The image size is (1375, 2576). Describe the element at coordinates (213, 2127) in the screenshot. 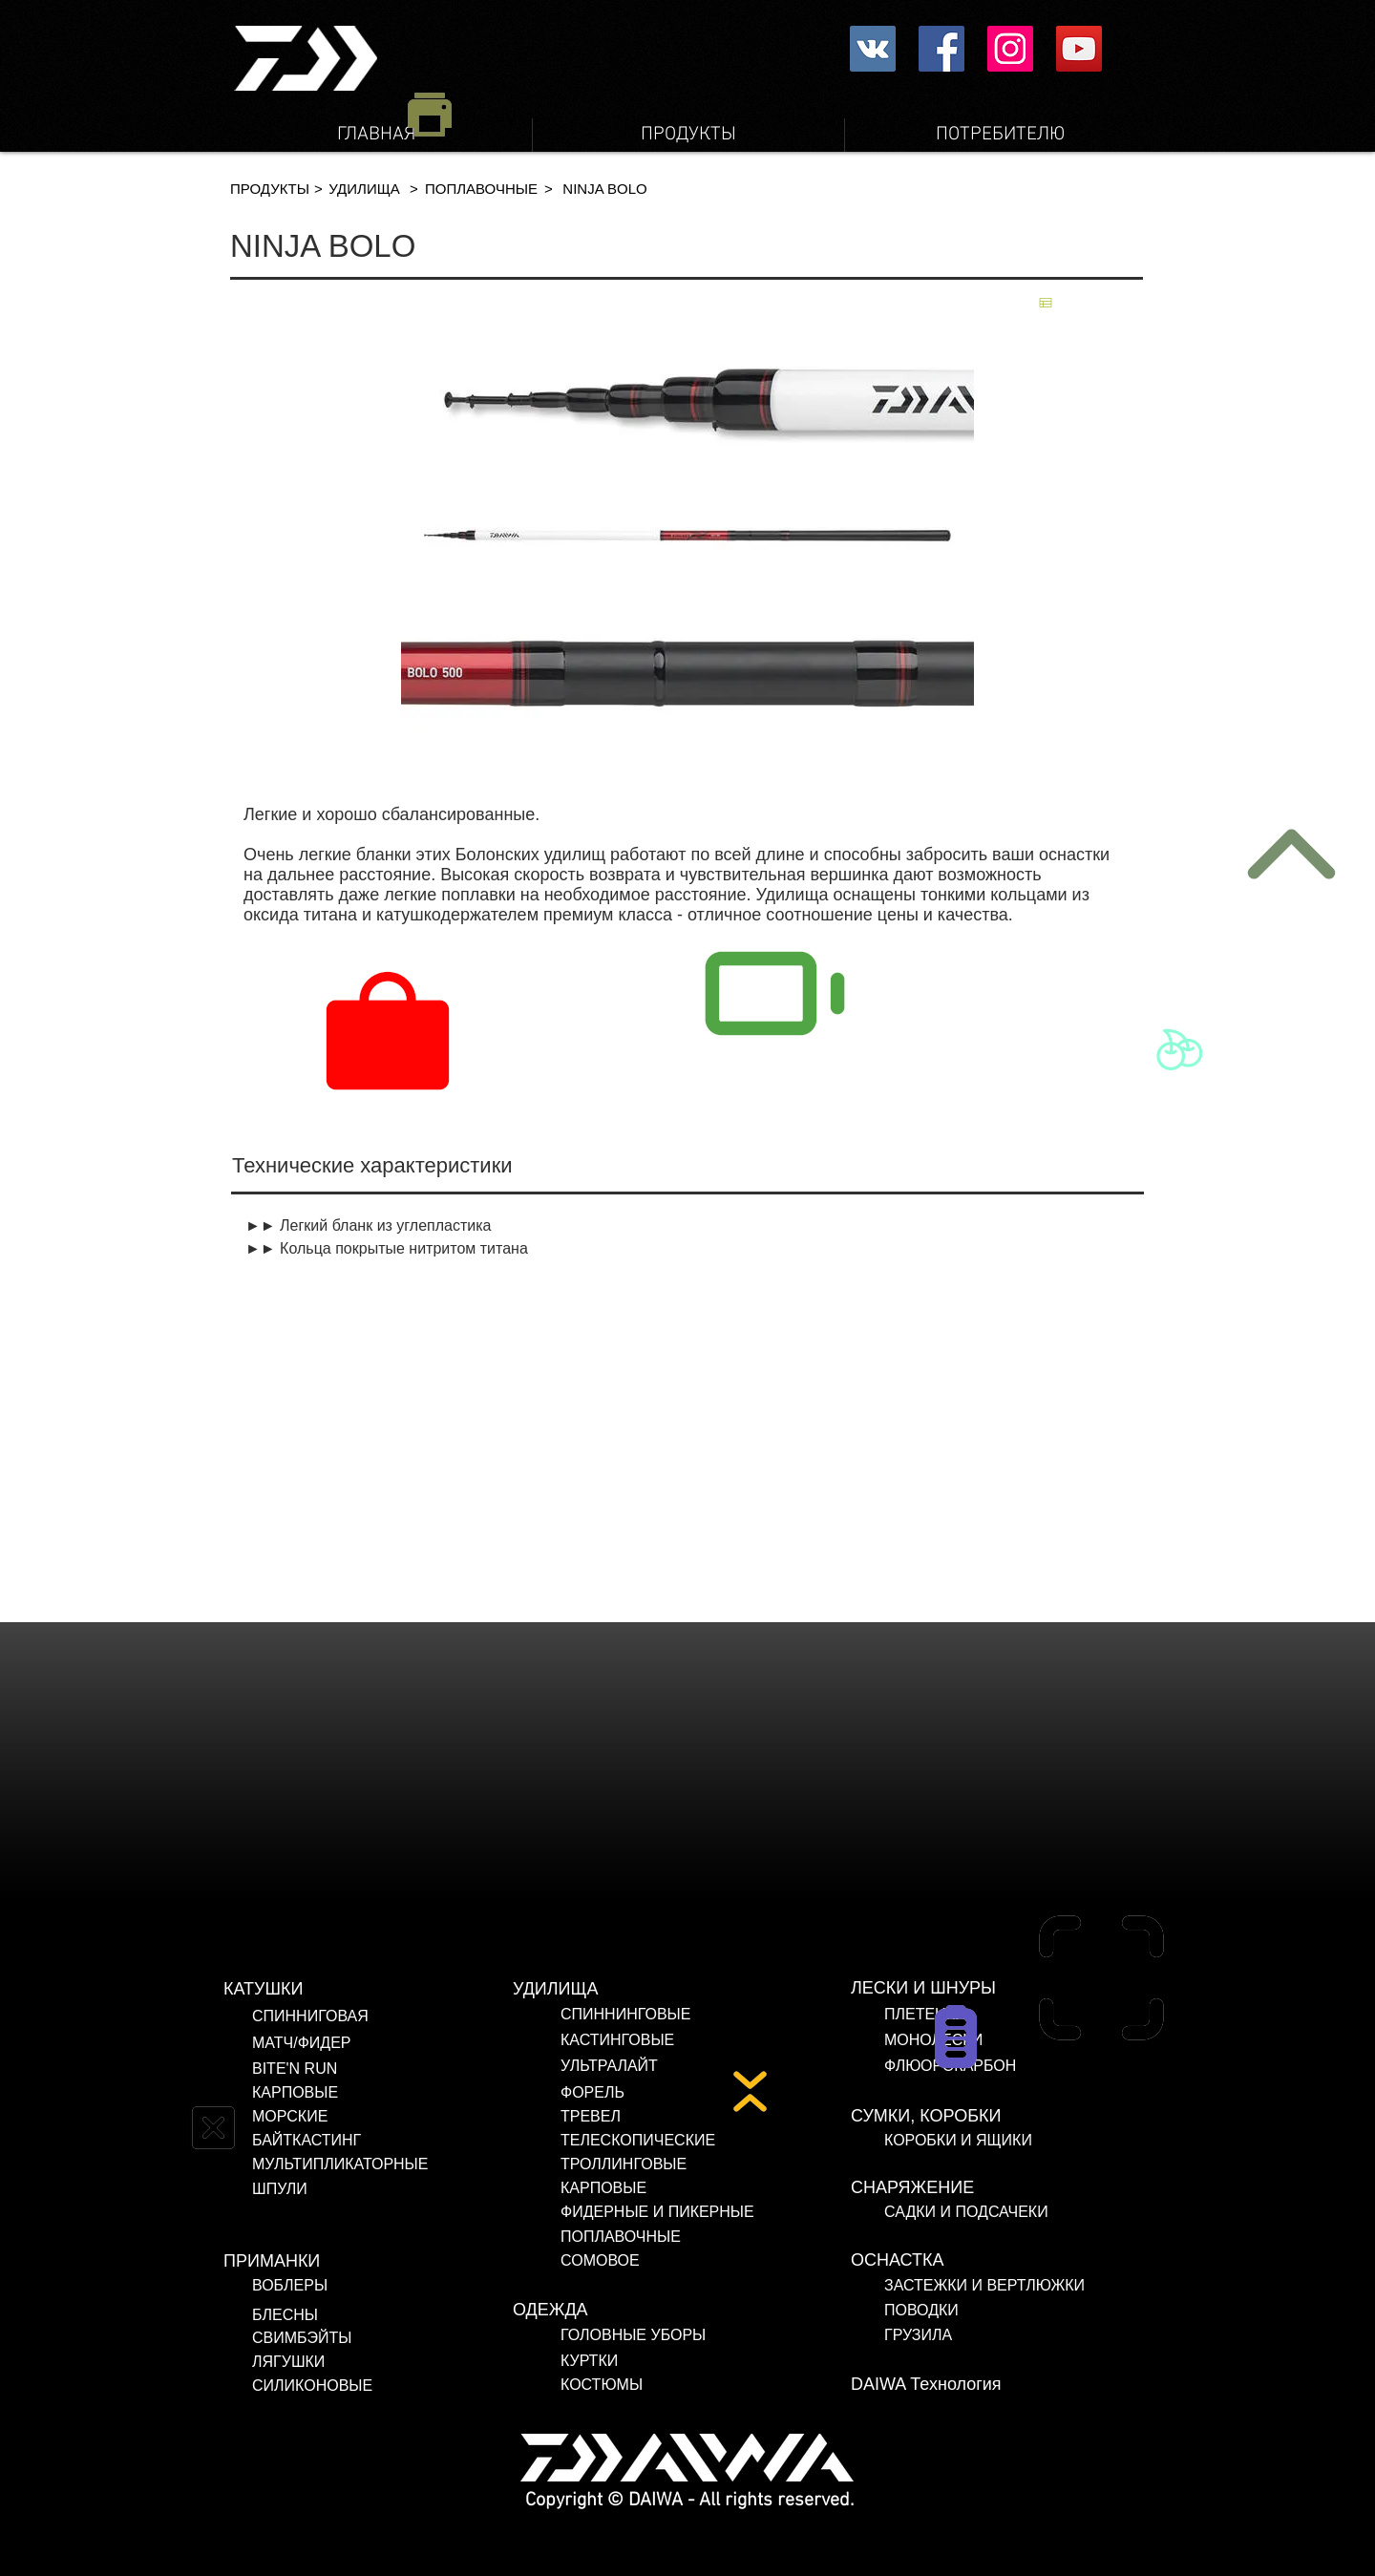

I see `indicates a disabled or unavailable feature` at that location.